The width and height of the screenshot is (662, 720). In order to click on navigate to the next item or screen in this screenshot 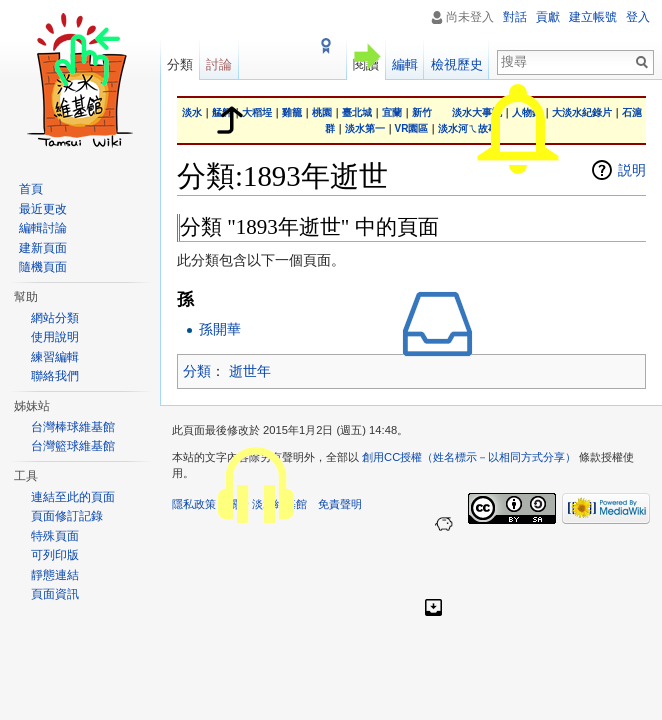, I will do `click(367, 56)`.